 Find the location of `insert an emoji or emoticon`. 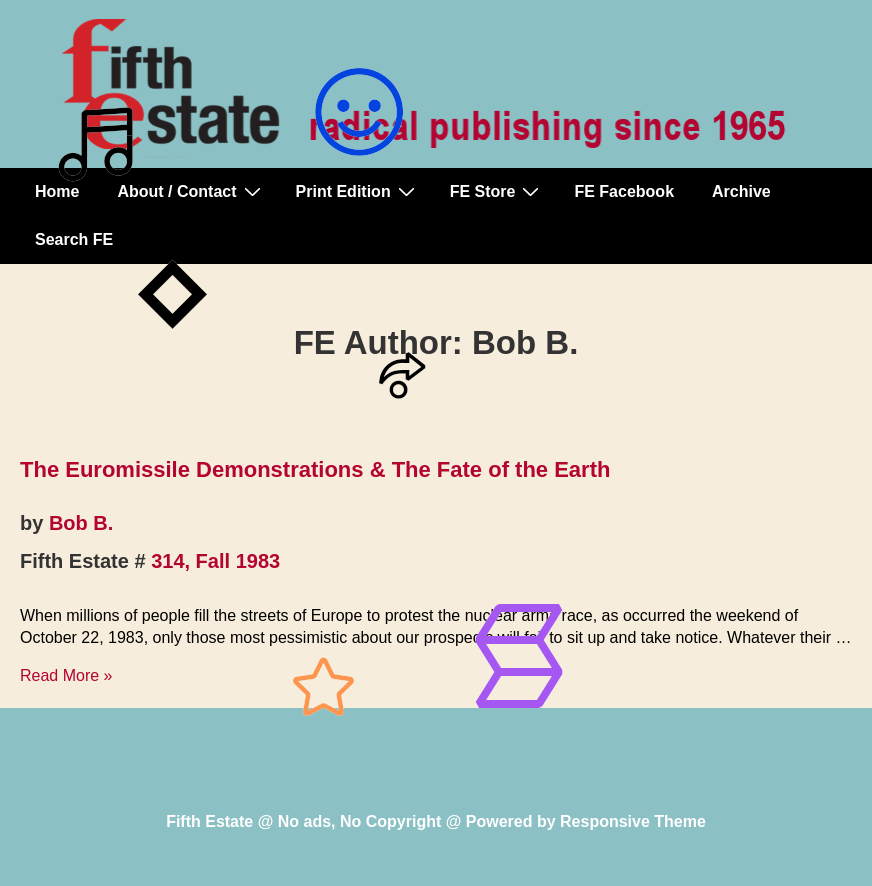

insert an emoji or emoticon is located at coordinates (359, 112).